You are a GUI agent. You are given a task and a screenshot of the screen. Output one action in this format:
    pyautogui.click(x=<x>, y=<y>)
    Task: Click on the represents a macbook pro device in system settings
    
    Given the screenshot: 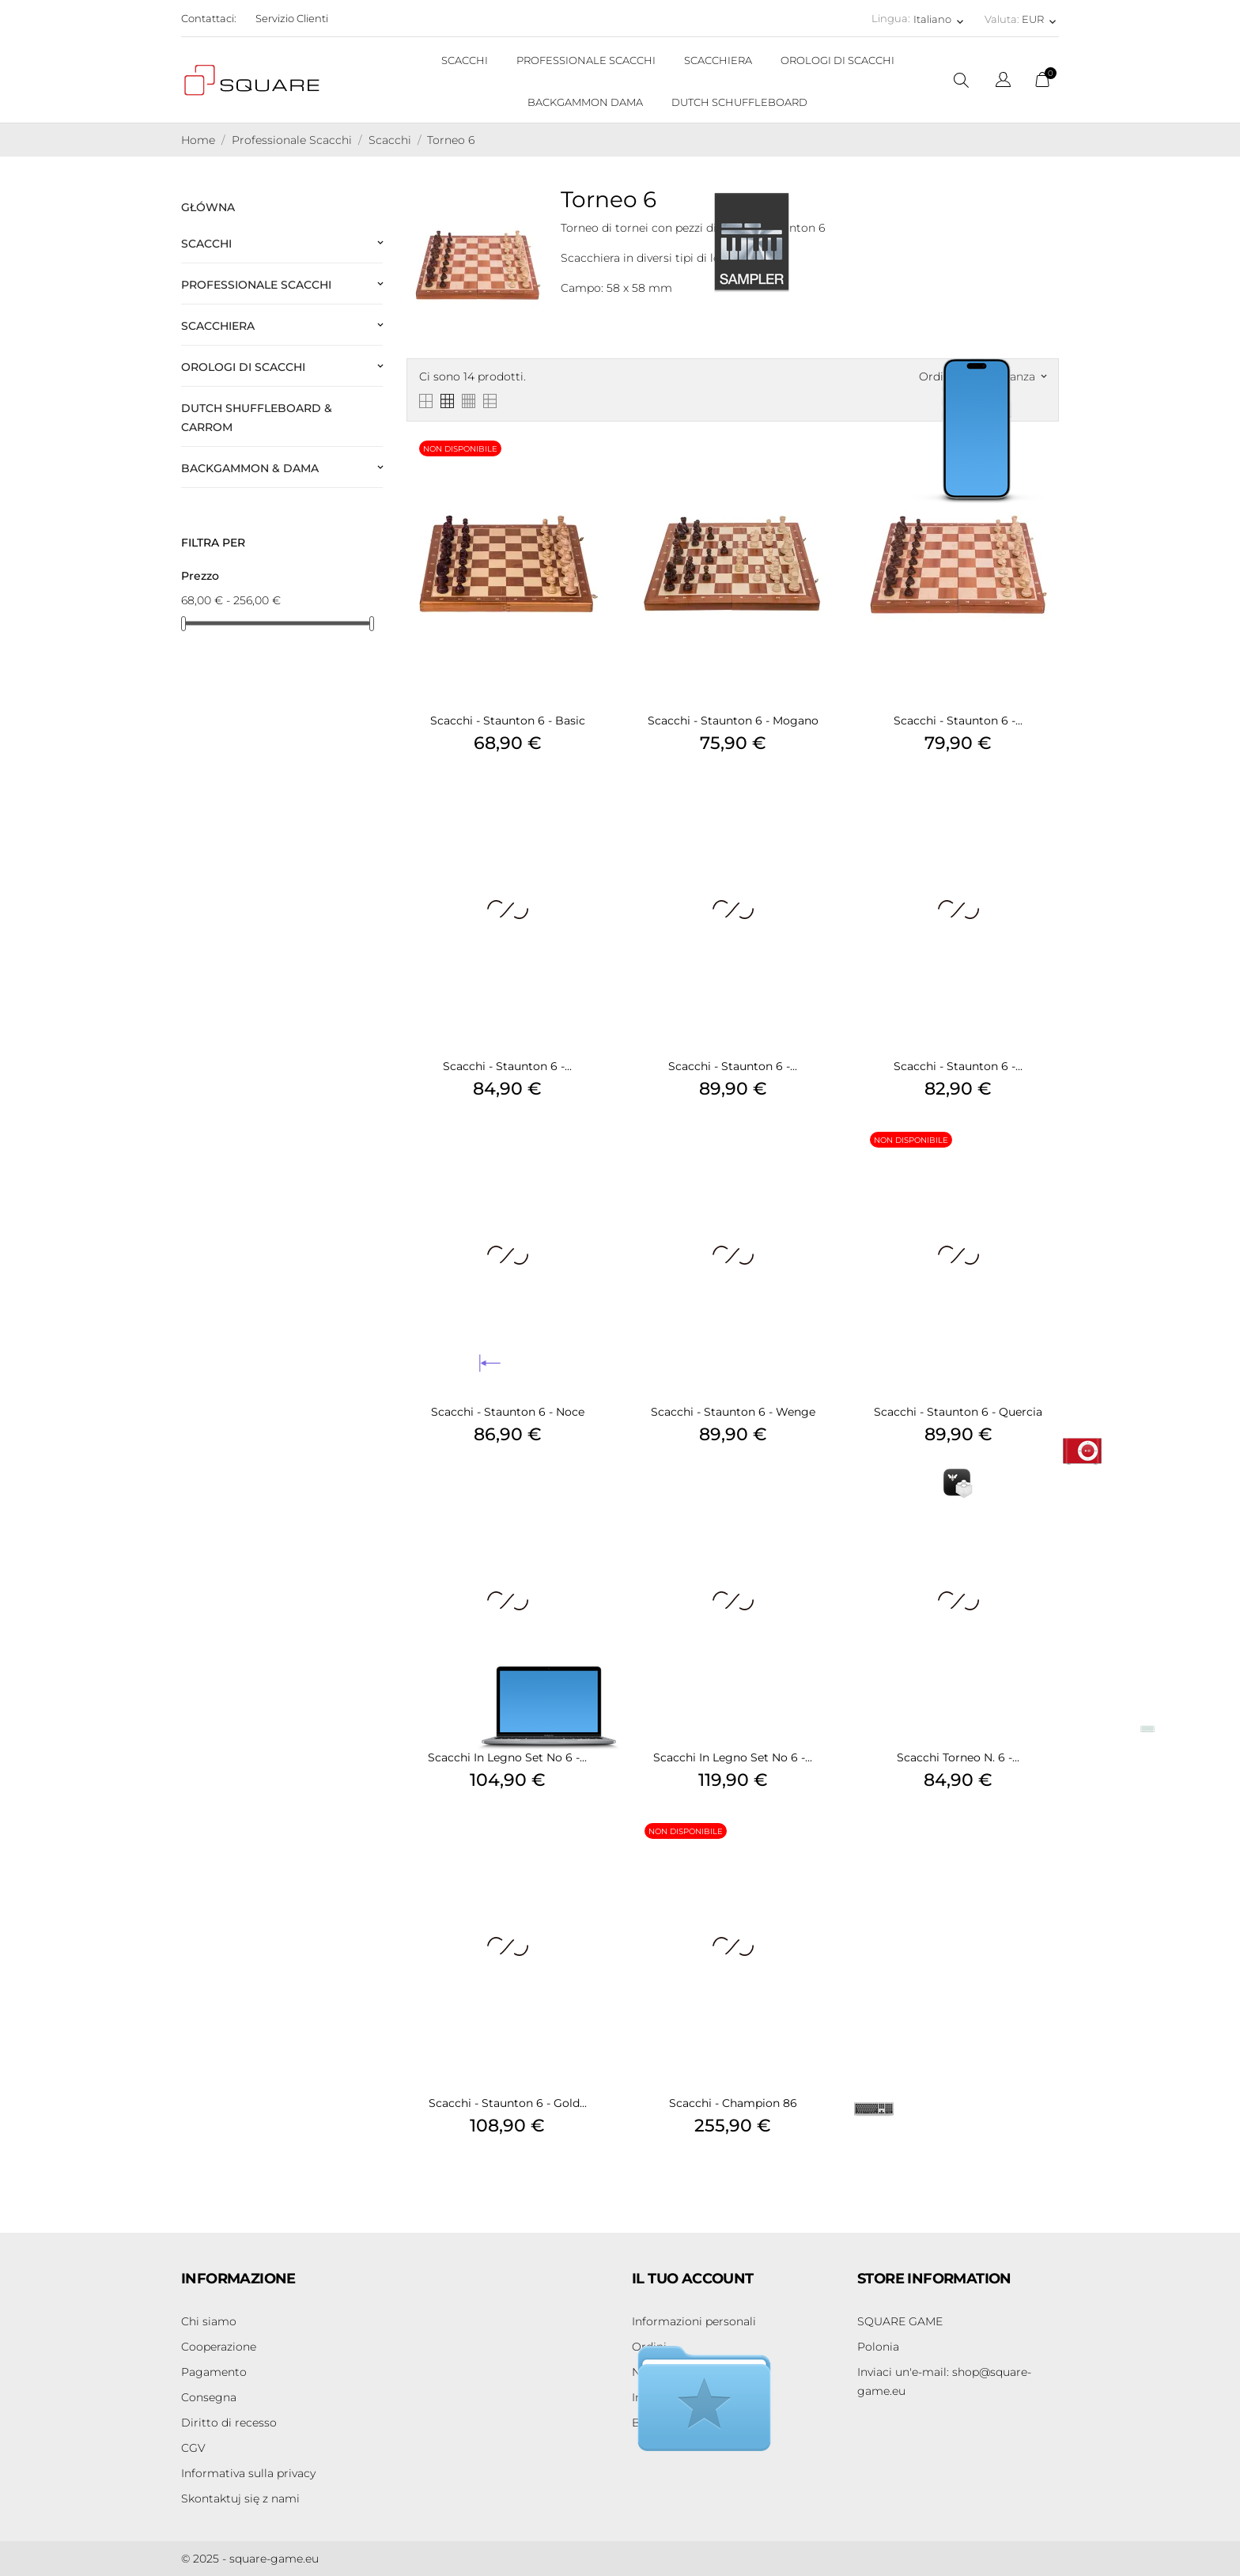 What is the action you would take?
    pyautogui.click(x=549, y=1696)
    